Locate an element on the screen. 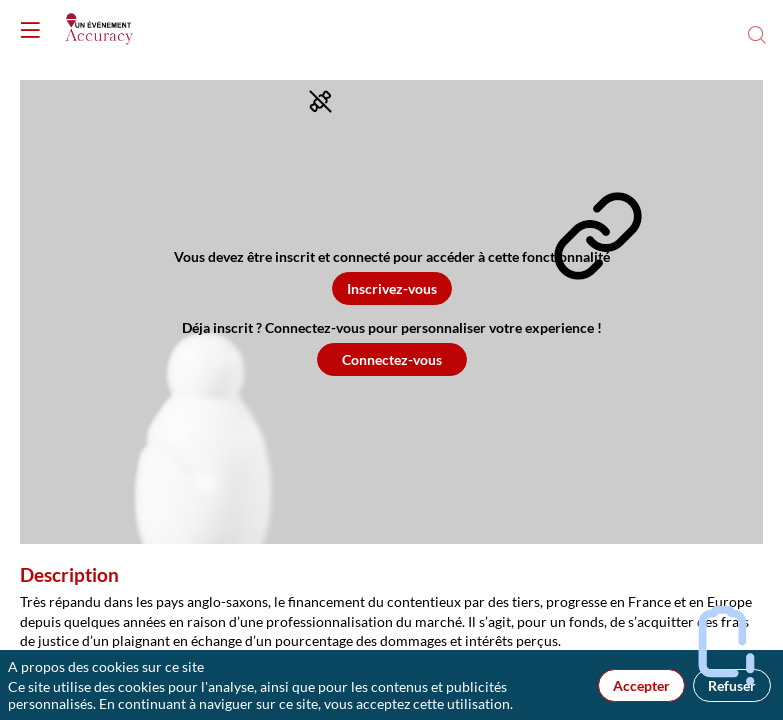 This screenshot has width=783, height=720. copy or share a link is located at coordinates (598, 236).